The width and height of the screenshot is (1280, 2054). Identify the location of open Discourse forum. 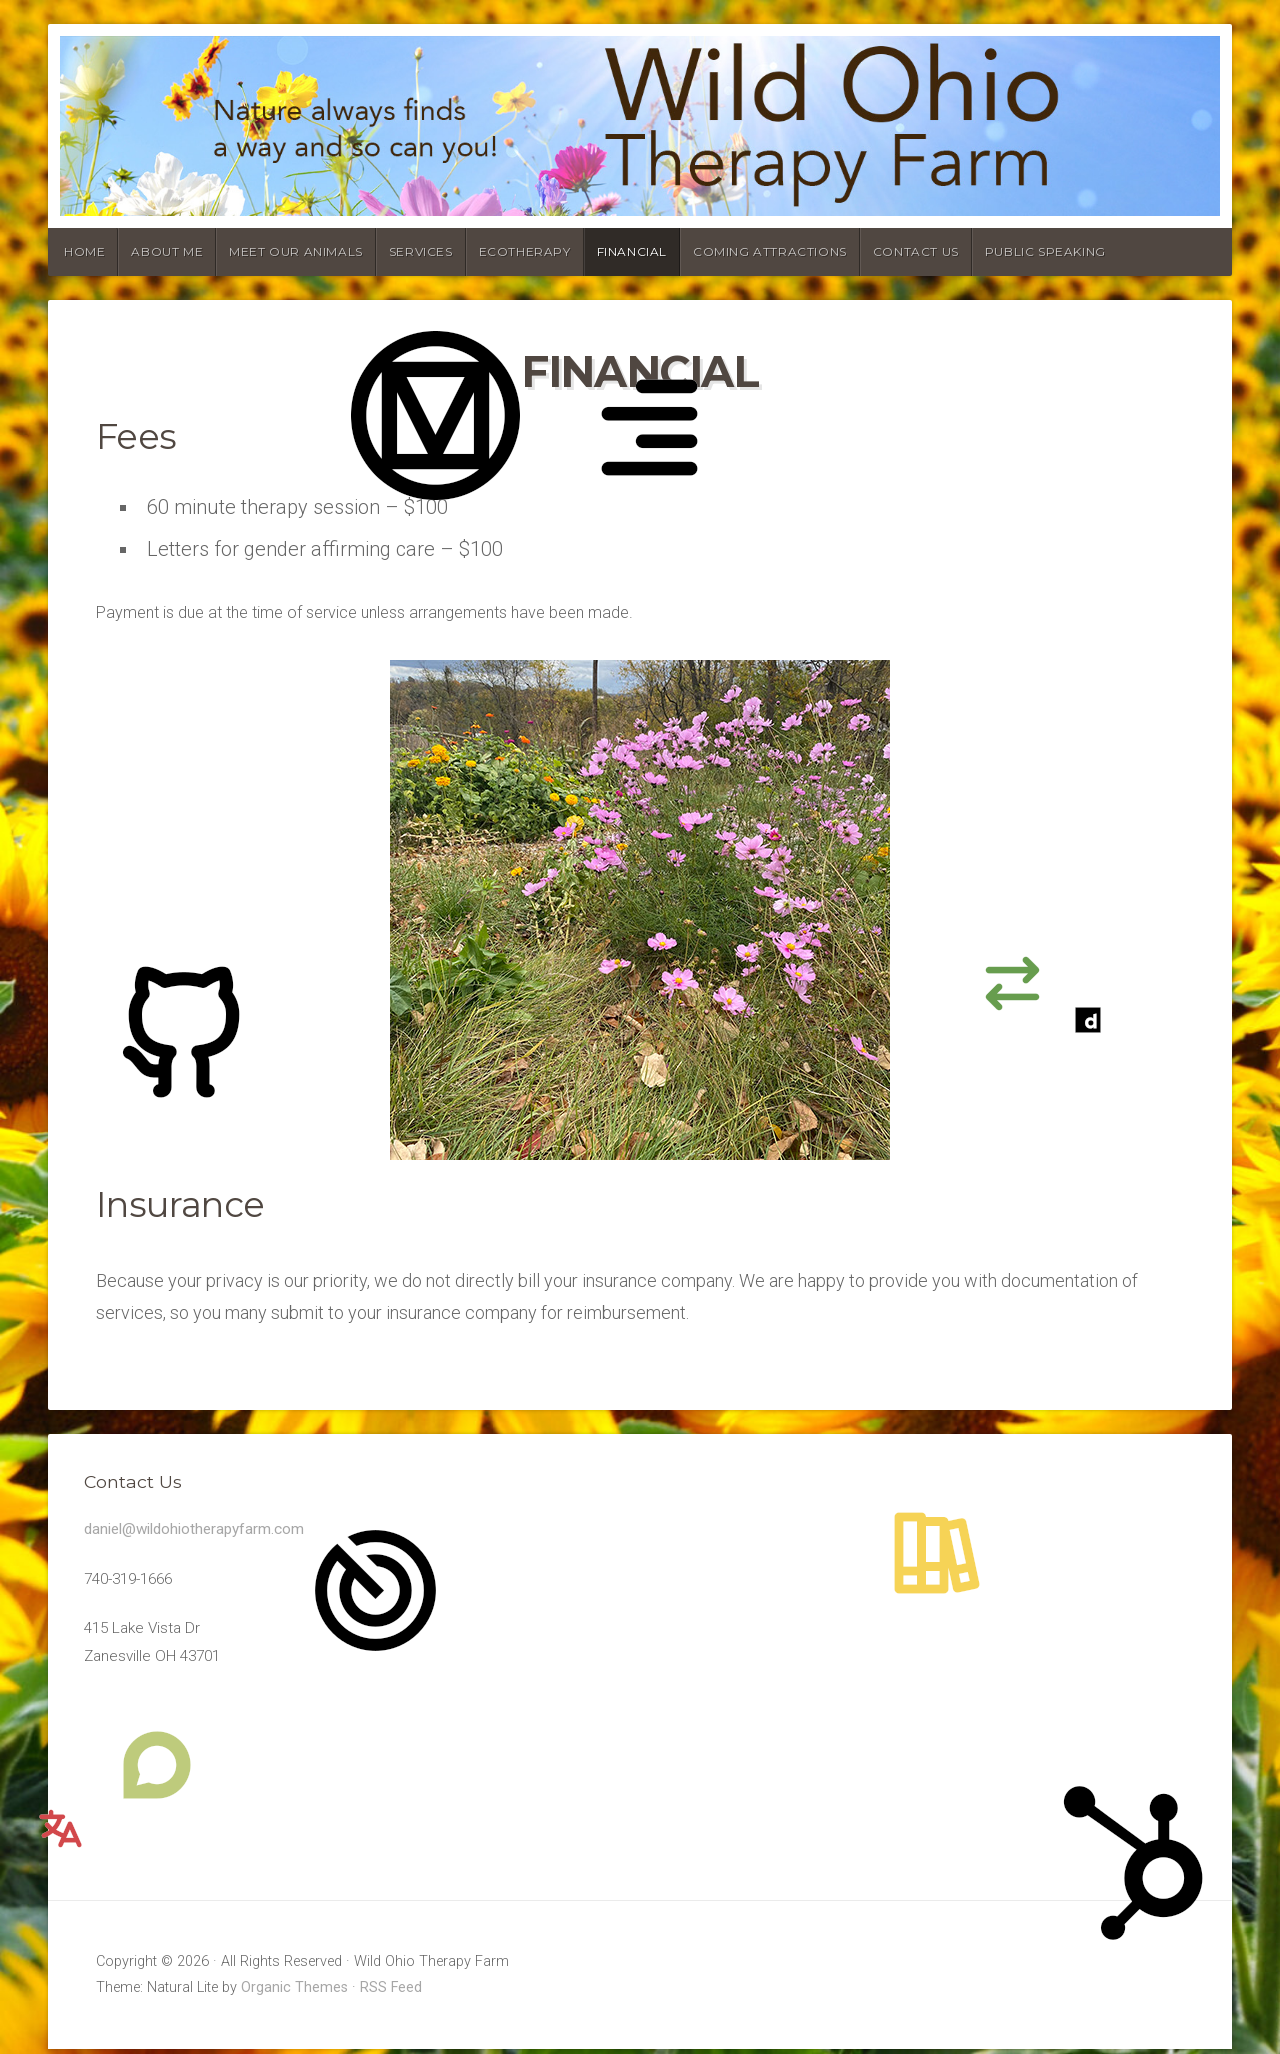
(157, 1765).